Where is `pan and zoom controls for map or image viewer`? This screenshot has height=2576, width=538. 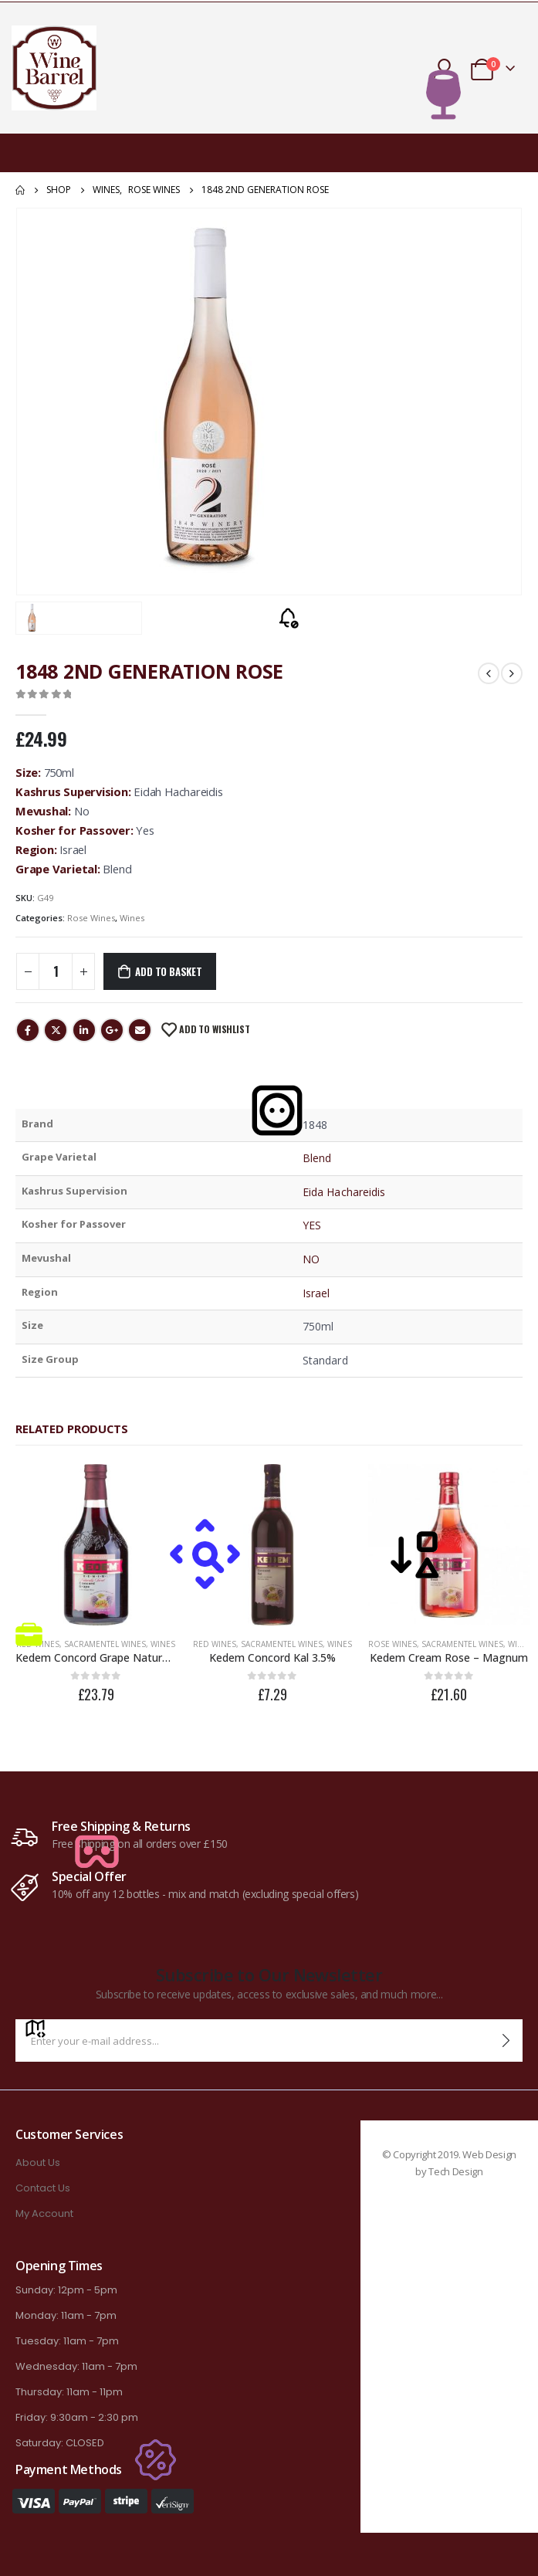
pan and zoom controls for map or image viewer is located at coordinates (205, 1554).